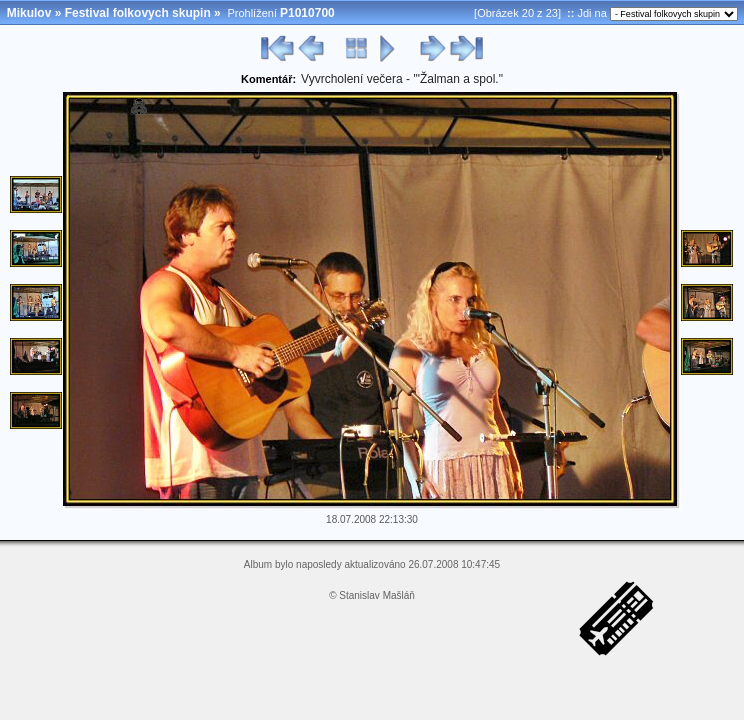 This screenshot has height=720, width=744. Describe the element at coordinates (616, 618) in the screenshot. I see `view your boarding pass` at that location.